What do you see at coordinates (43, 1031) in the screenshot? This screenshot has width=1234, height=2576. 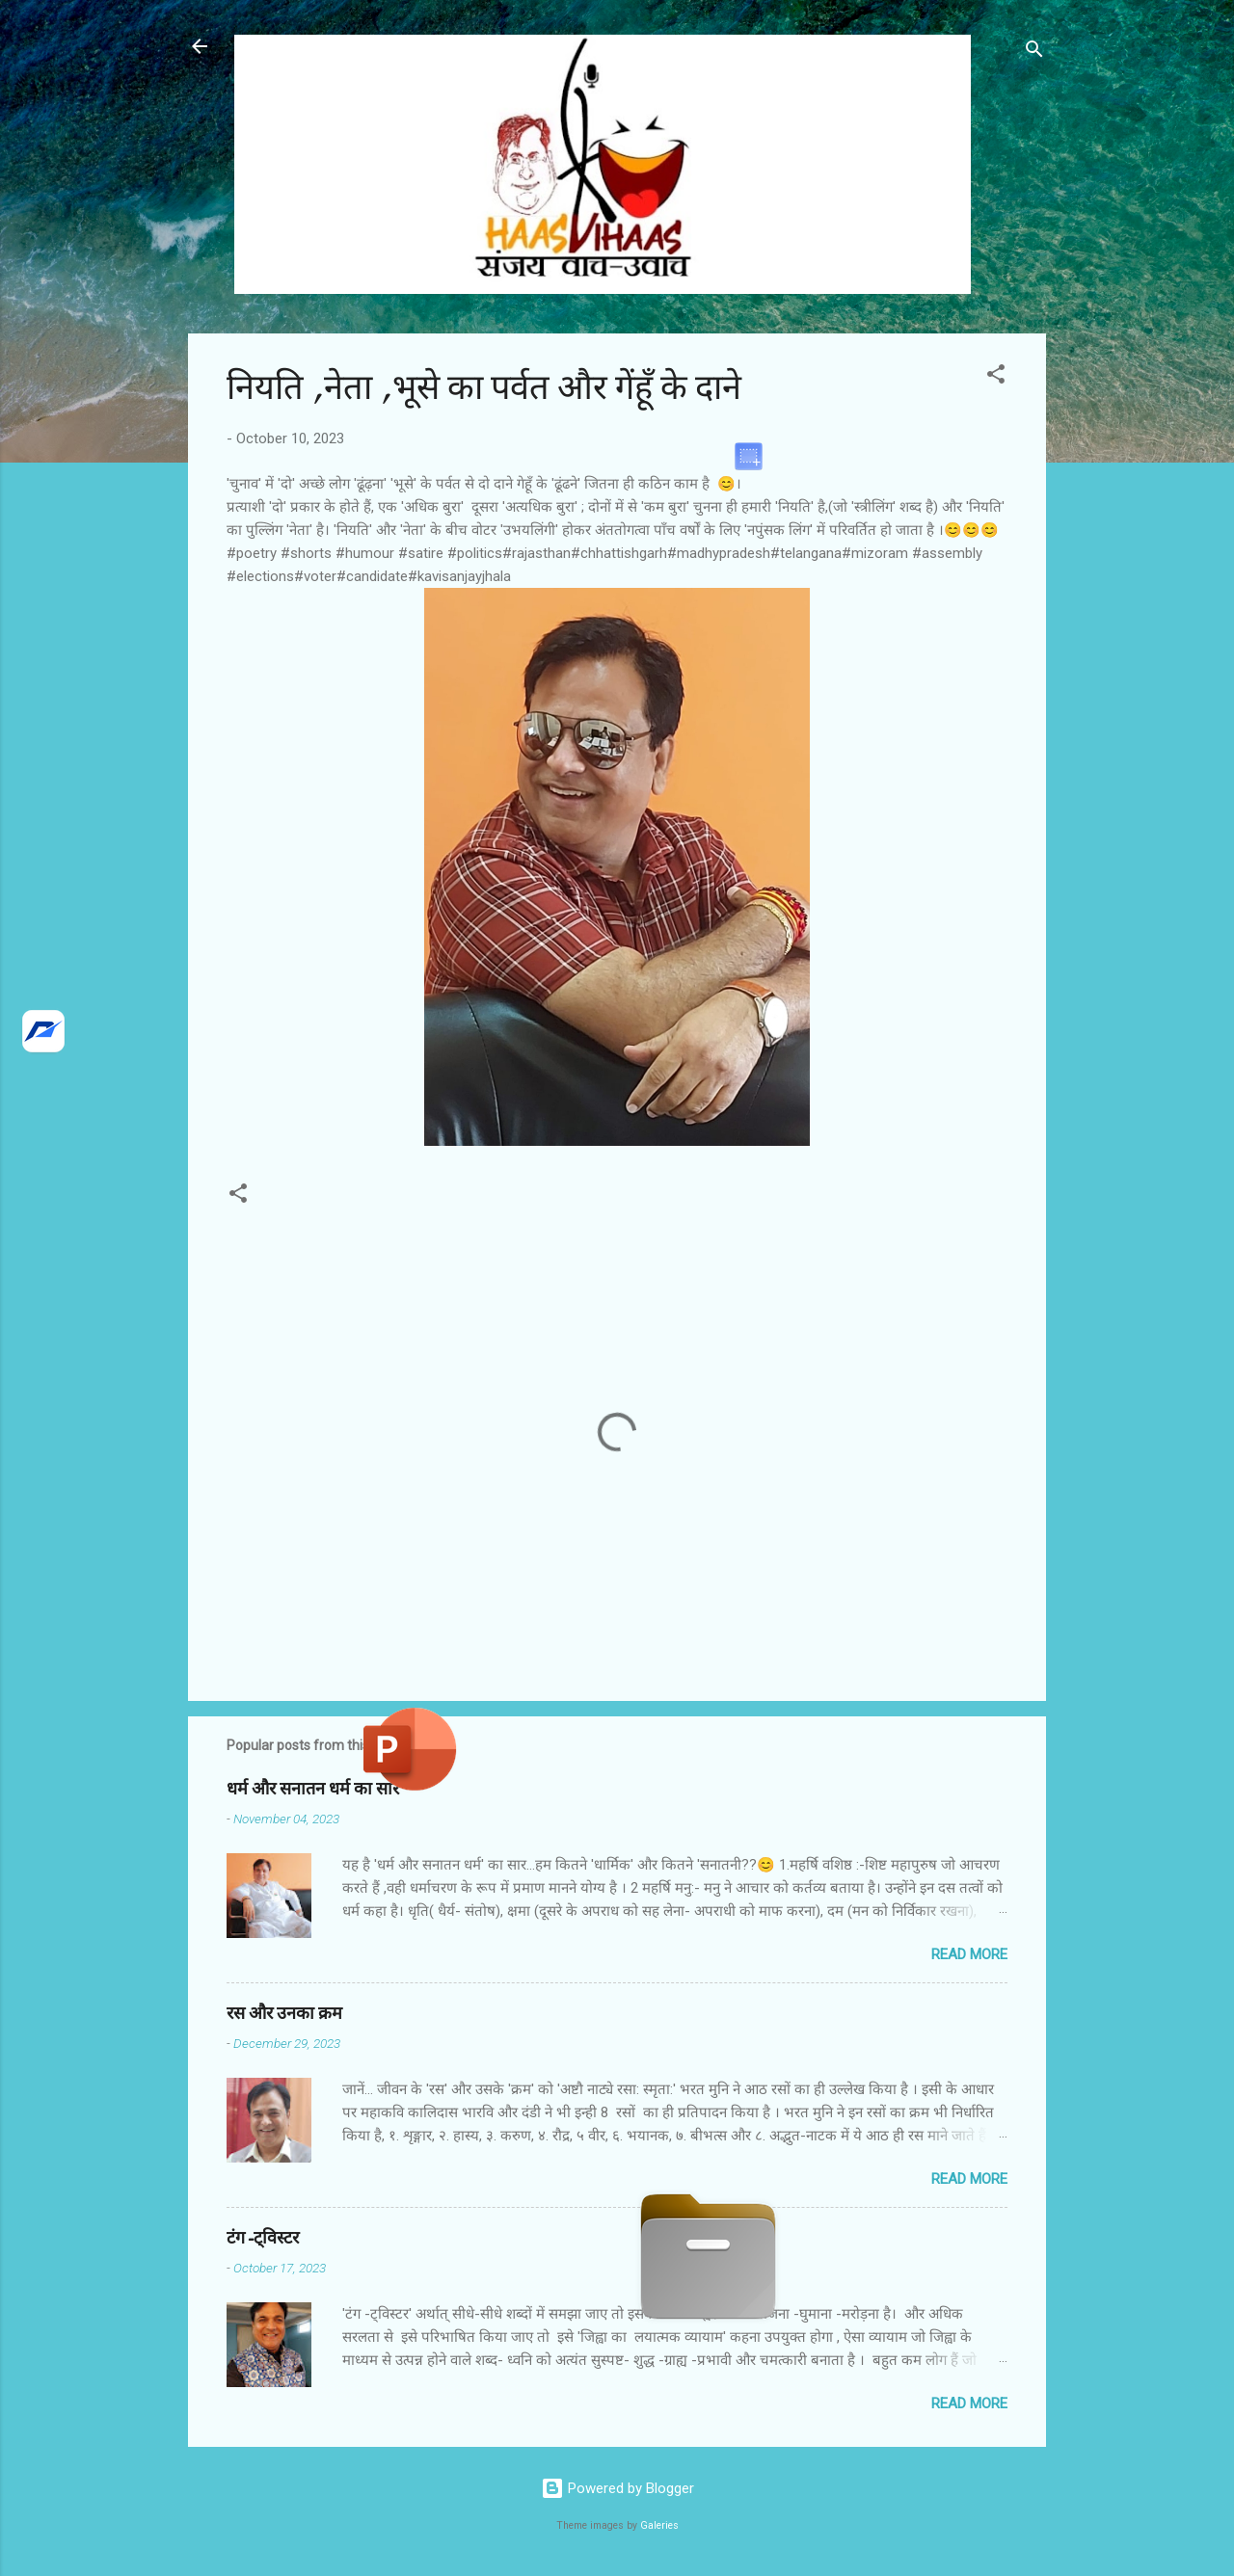 I see `launch need for speed nitro racing game` at bounding box center [43, 1031].